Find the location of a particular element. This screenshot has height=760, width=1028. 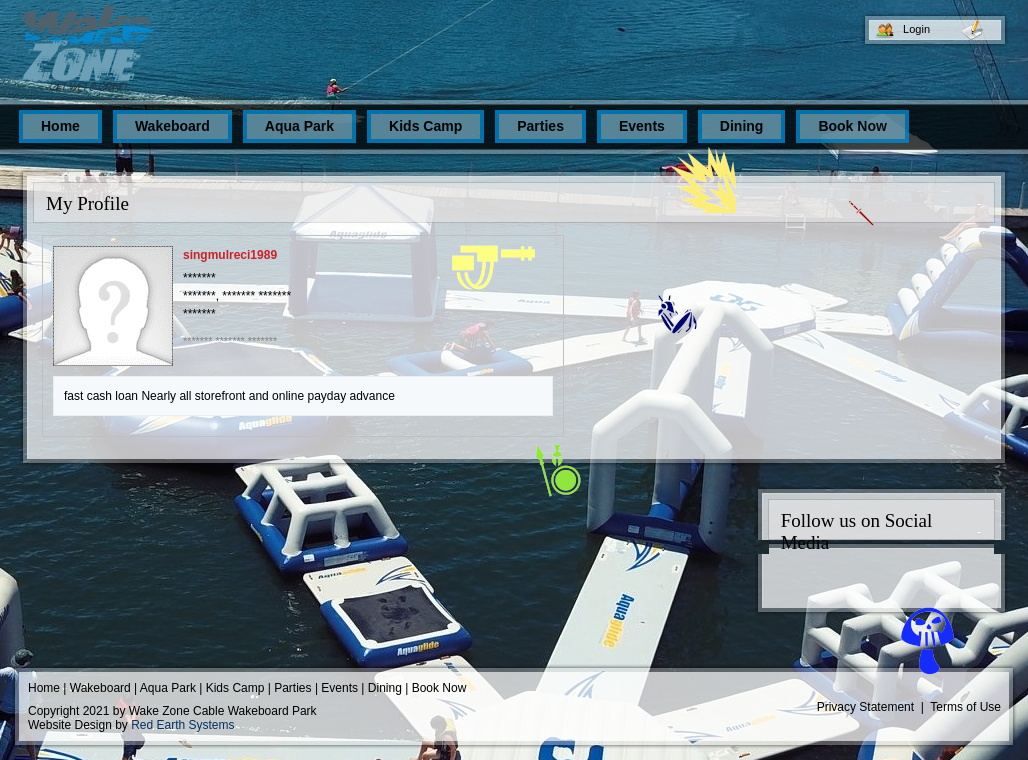

select minigun weapon is located at coordinates (493, 256).